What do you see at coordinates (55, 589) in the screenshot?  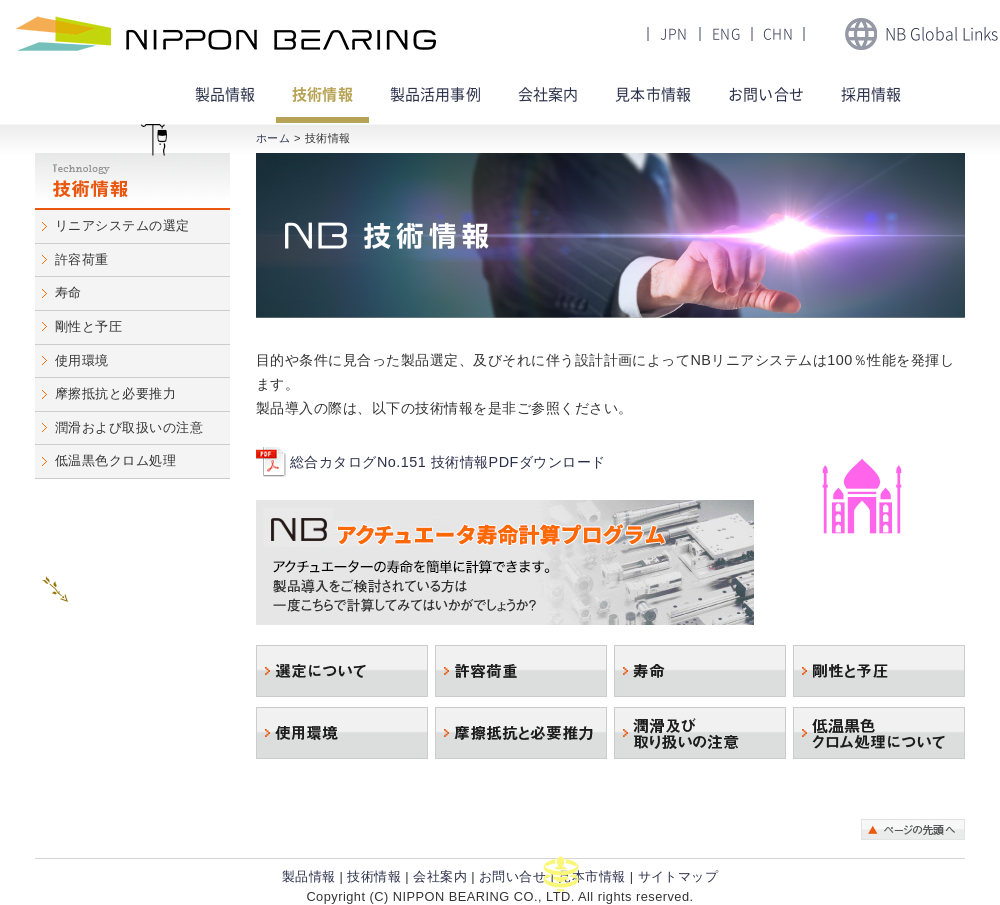 I see `indicates a natural or organic navigation path` at bounding box center [55, 589].